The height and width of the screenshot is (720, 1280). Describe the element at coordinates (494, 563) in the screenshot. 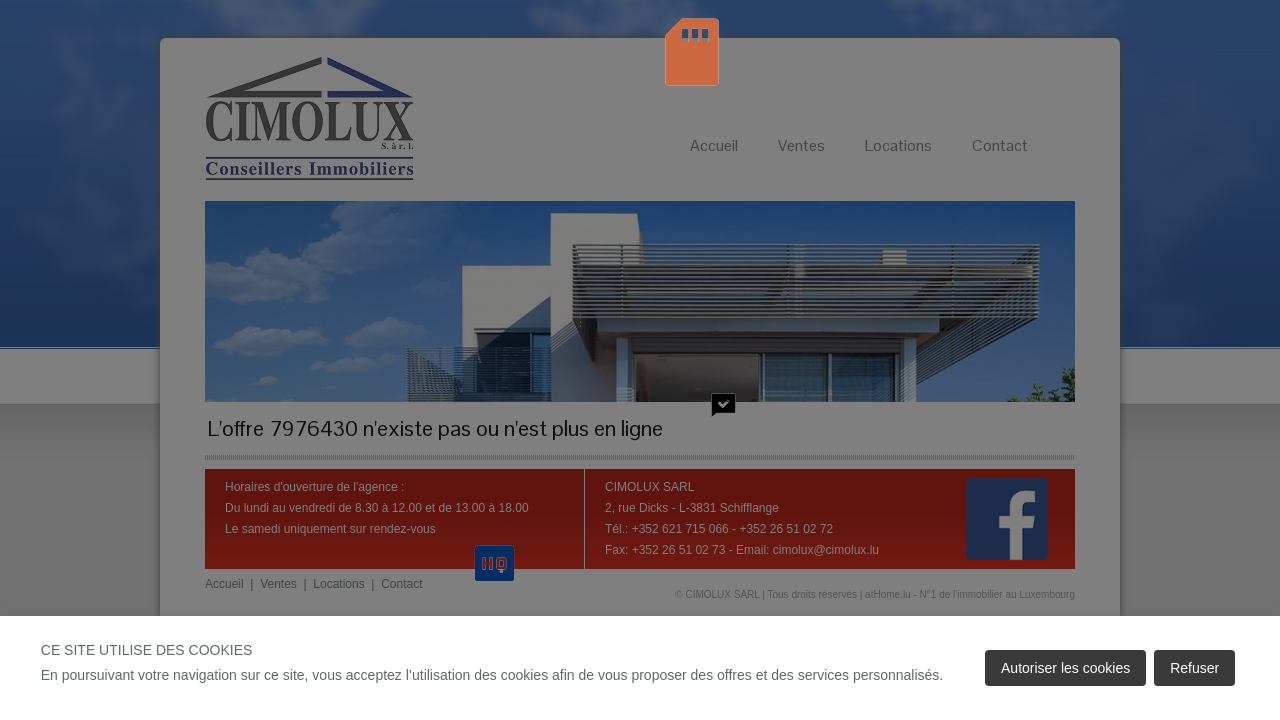

I see `indicates high quality media or streaming option` at that location.